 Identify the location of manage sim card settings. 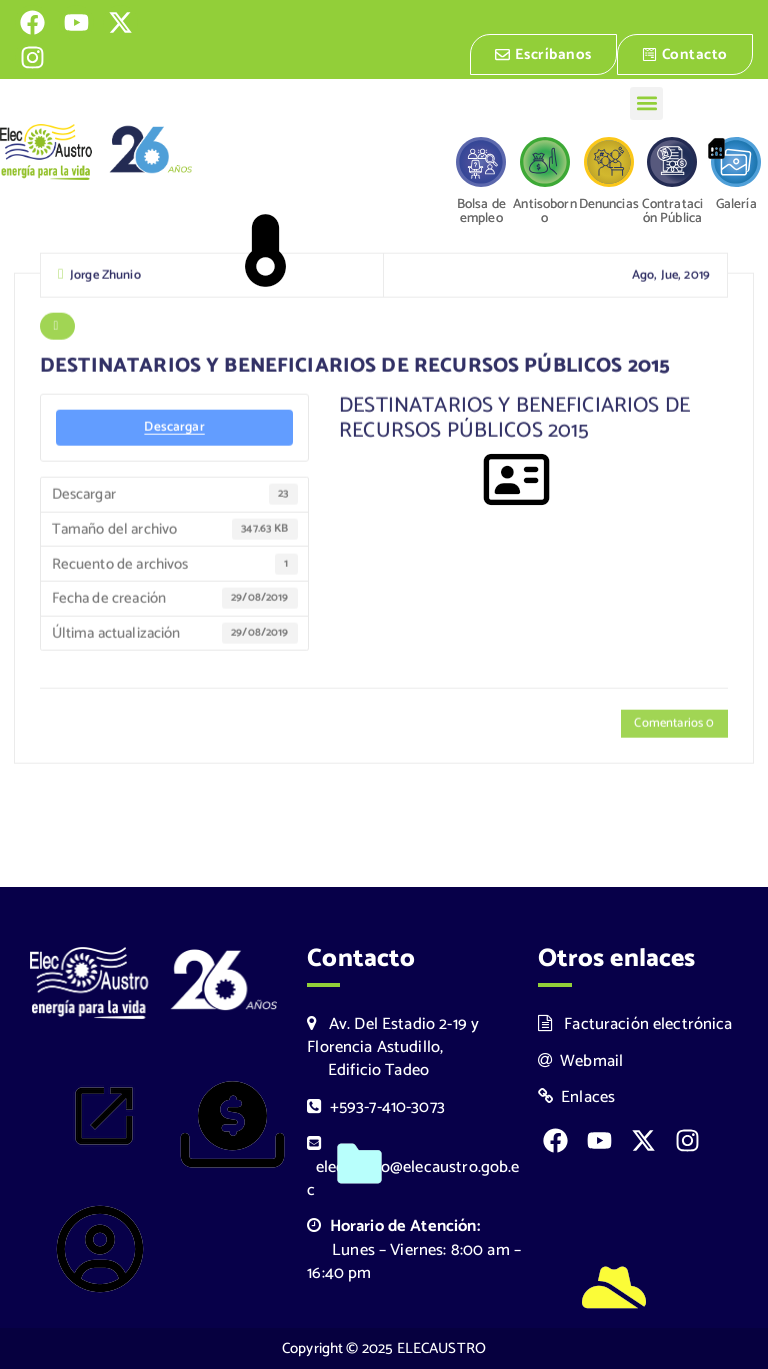
(716, 148).